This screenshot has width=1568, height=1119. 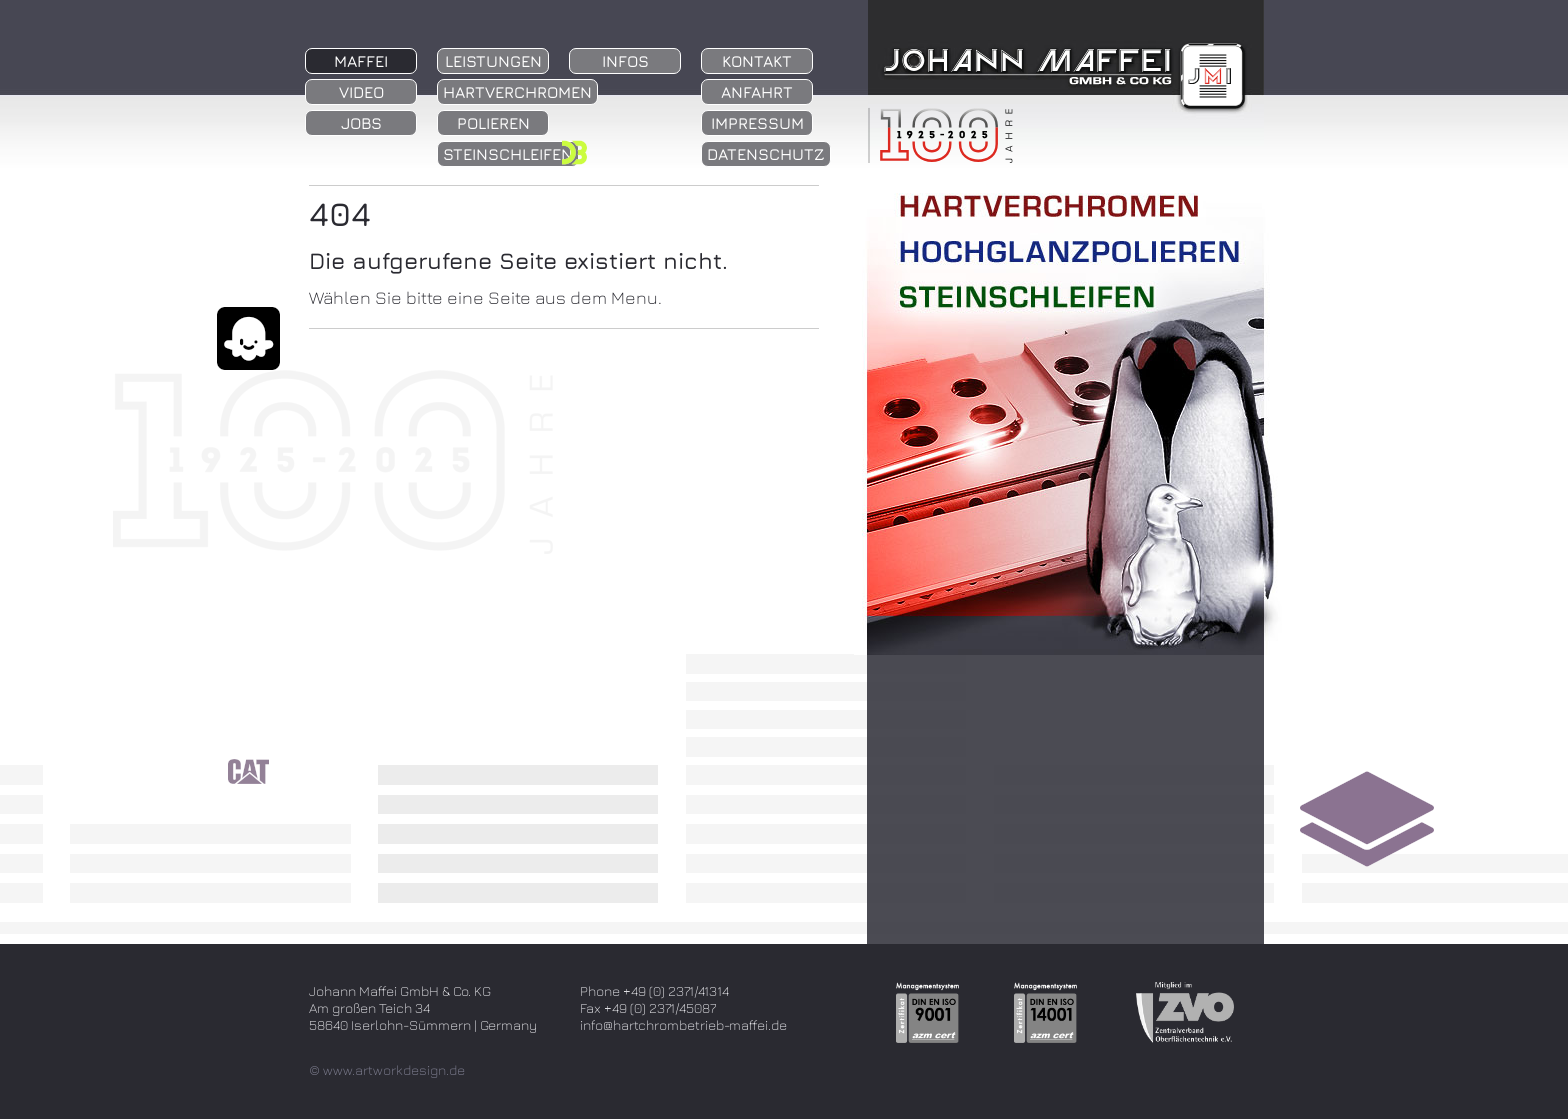 What do you see at coordinates (574, 152) in the screenshot?
I see `D3.js data visualization library logo` at bounding box center [574, 152].